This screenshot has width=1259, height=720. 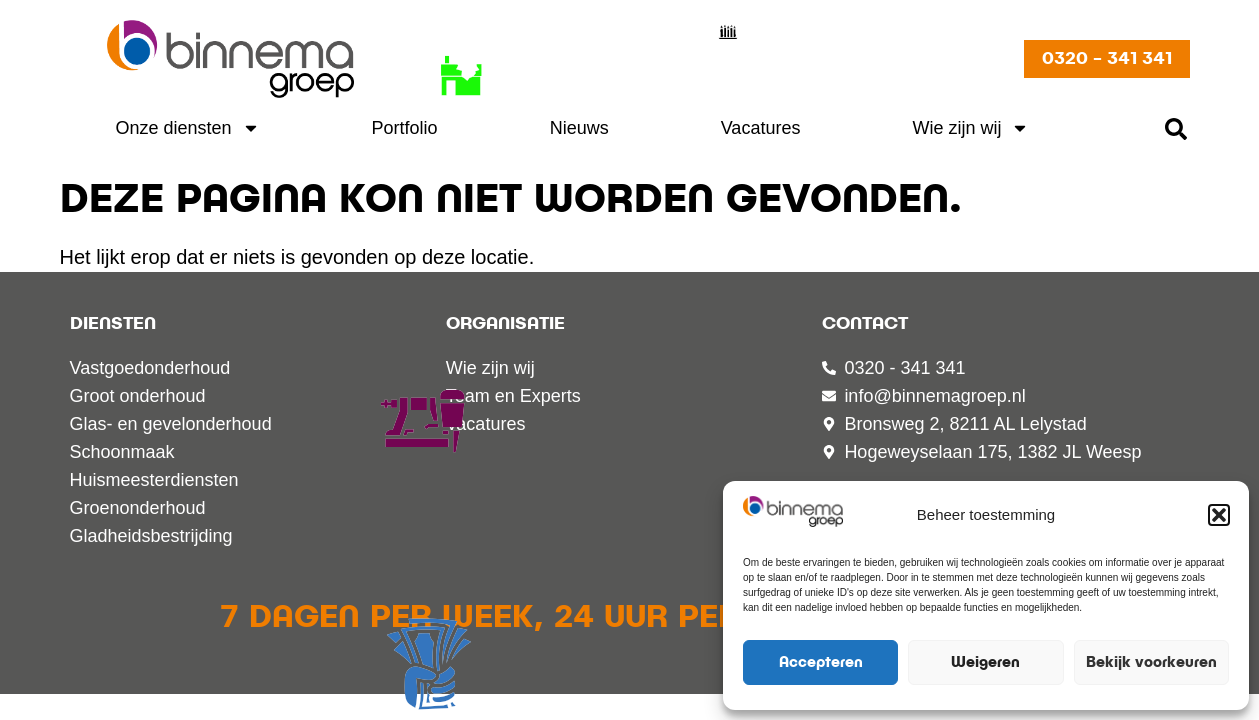 I want to click on pneumatic stapler tool in a crafting or building game, so click(x=423, y=421).